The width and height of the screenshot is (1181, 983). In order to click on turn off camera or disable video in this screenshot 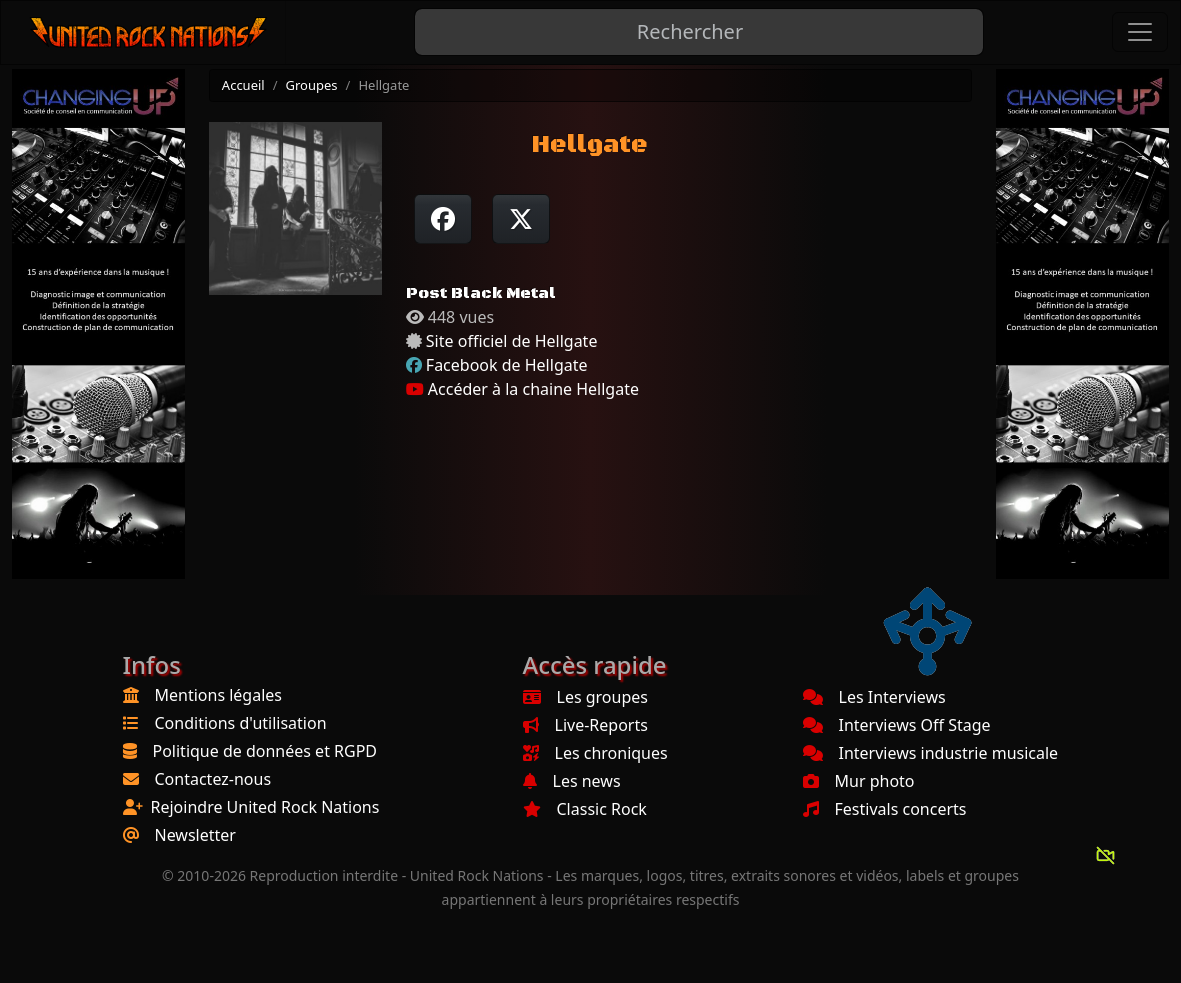, I will do `click(1105, 855)`.